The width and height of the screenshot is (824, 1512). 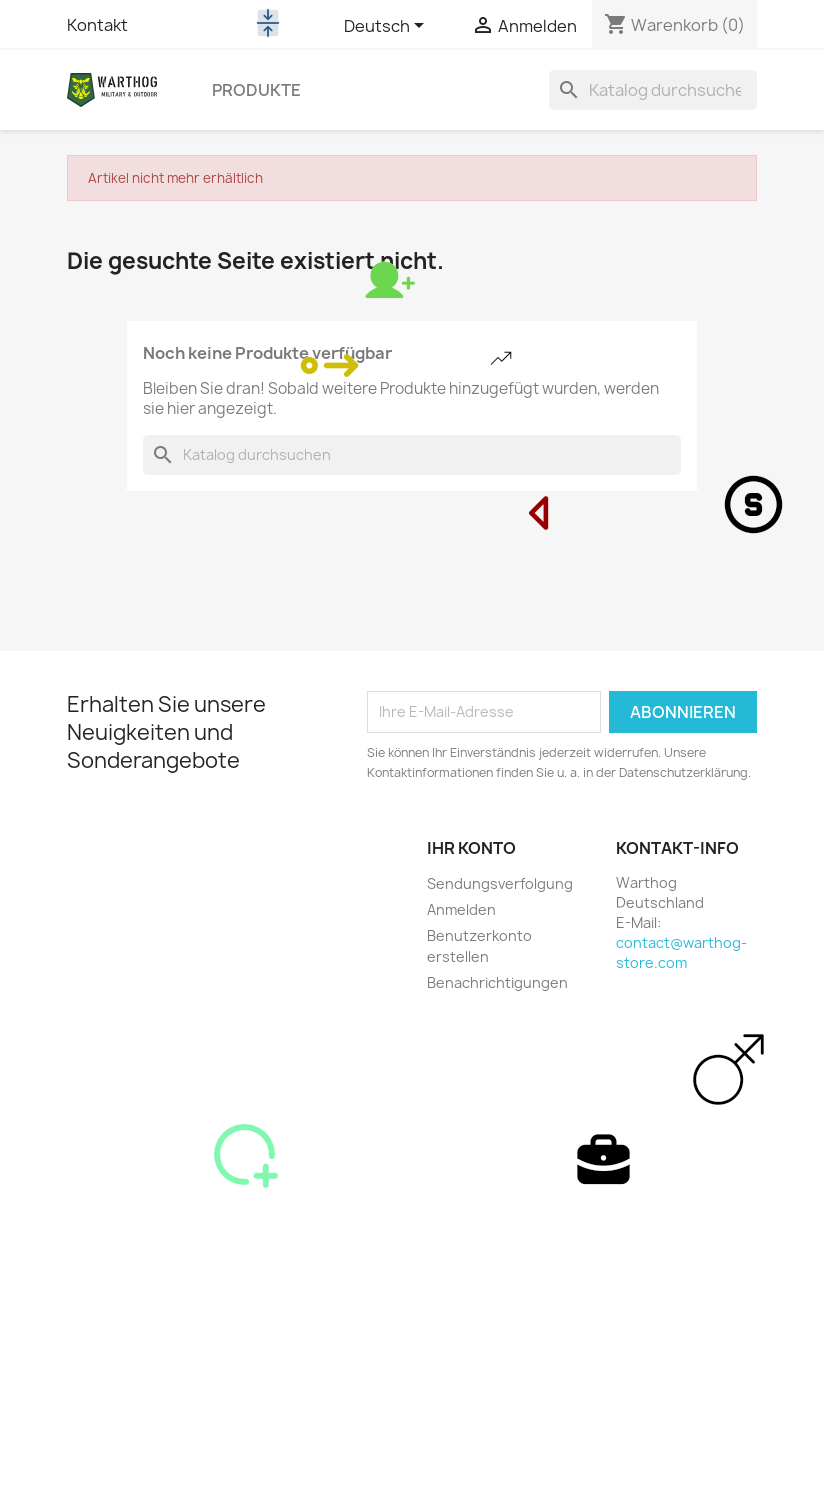 I want to click on select transgender as gender identity, so click(x=730, y=1068).